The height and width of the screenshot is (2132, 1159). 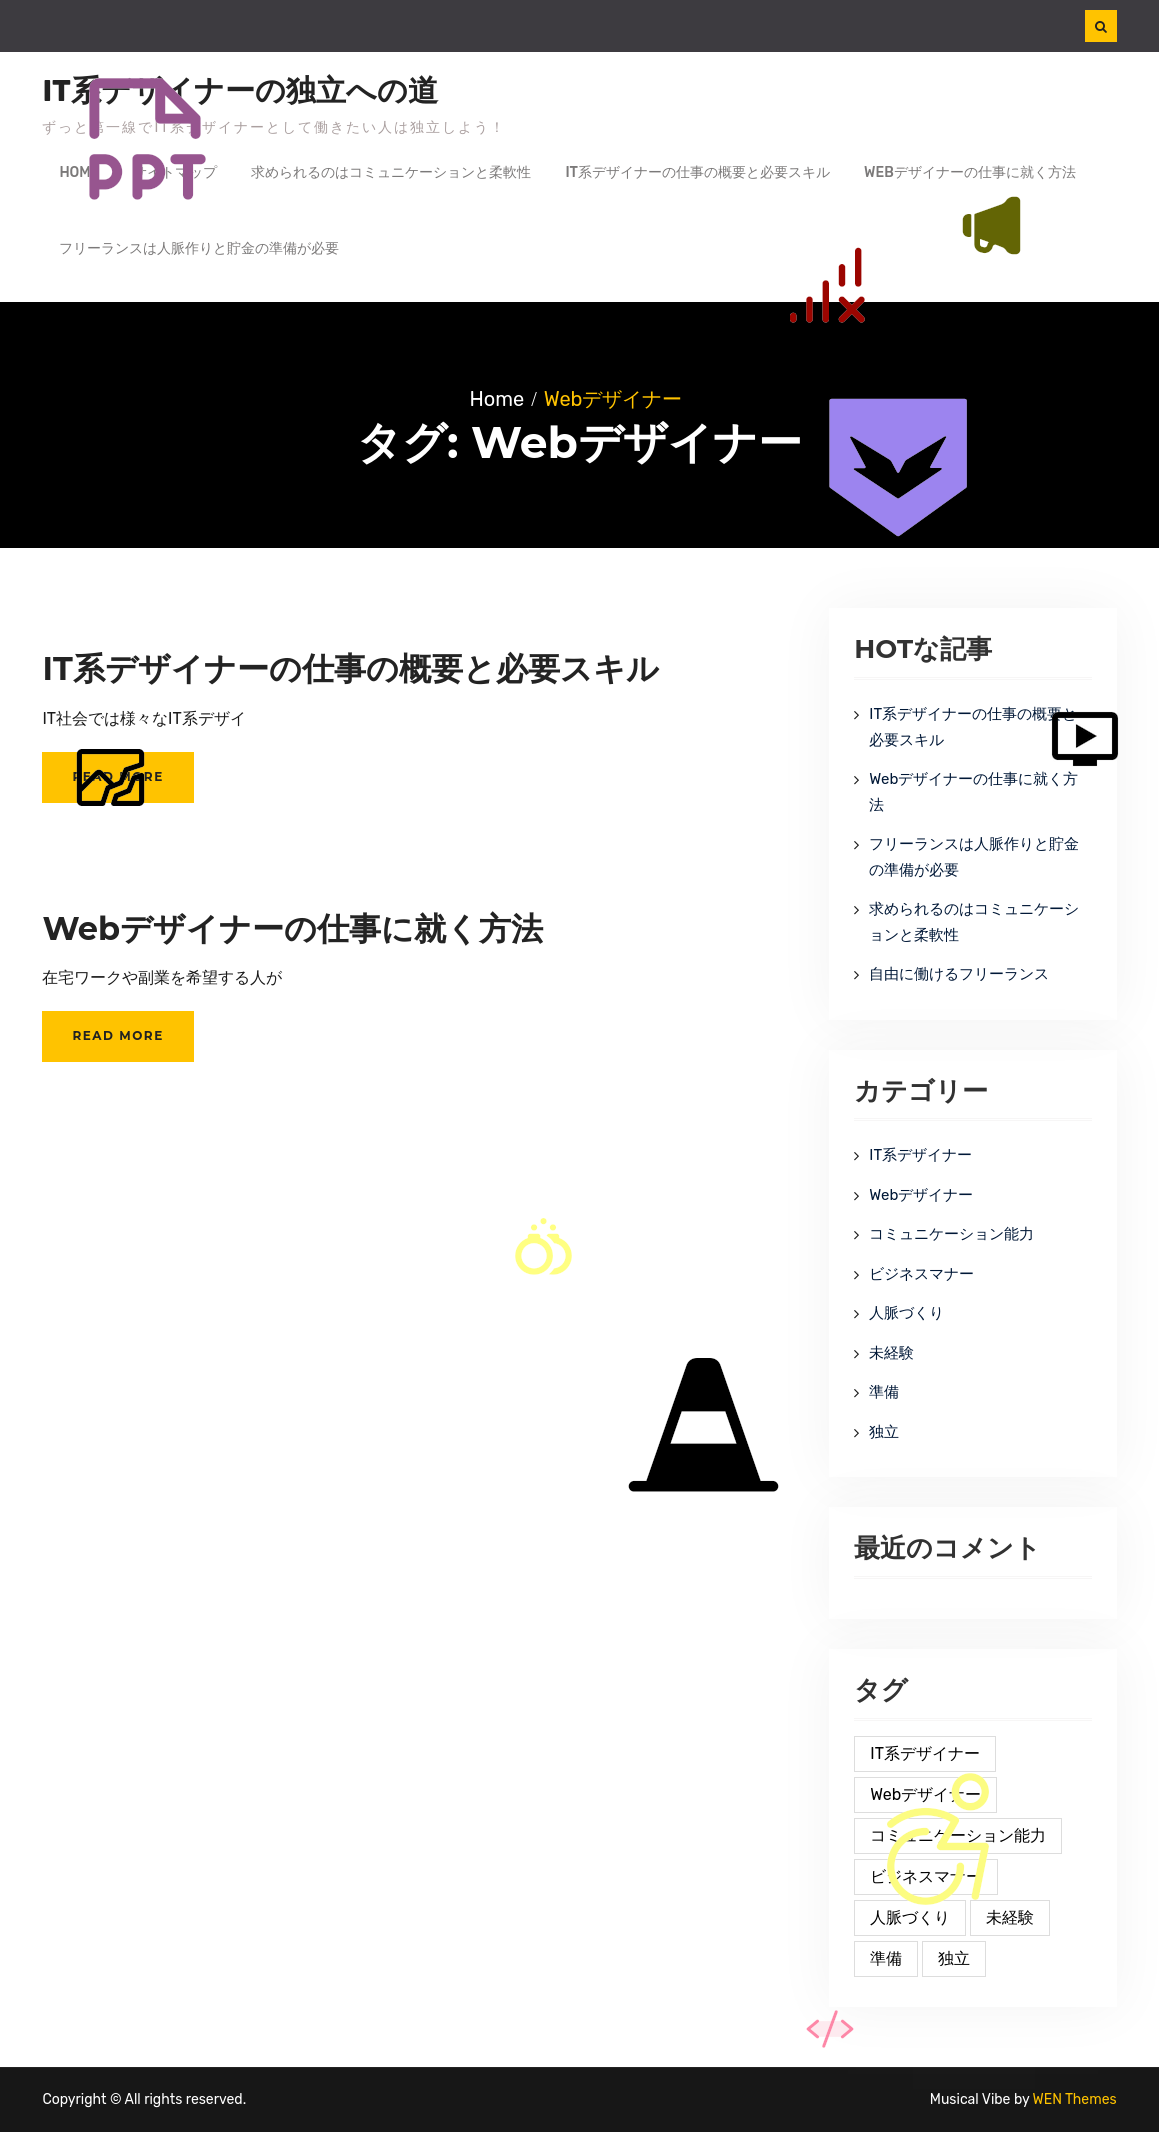 What do you see at coordinates (145, 144) in the screenshot?
I see `open a PowerPoint presentation file` at bounding box center [145, 144].